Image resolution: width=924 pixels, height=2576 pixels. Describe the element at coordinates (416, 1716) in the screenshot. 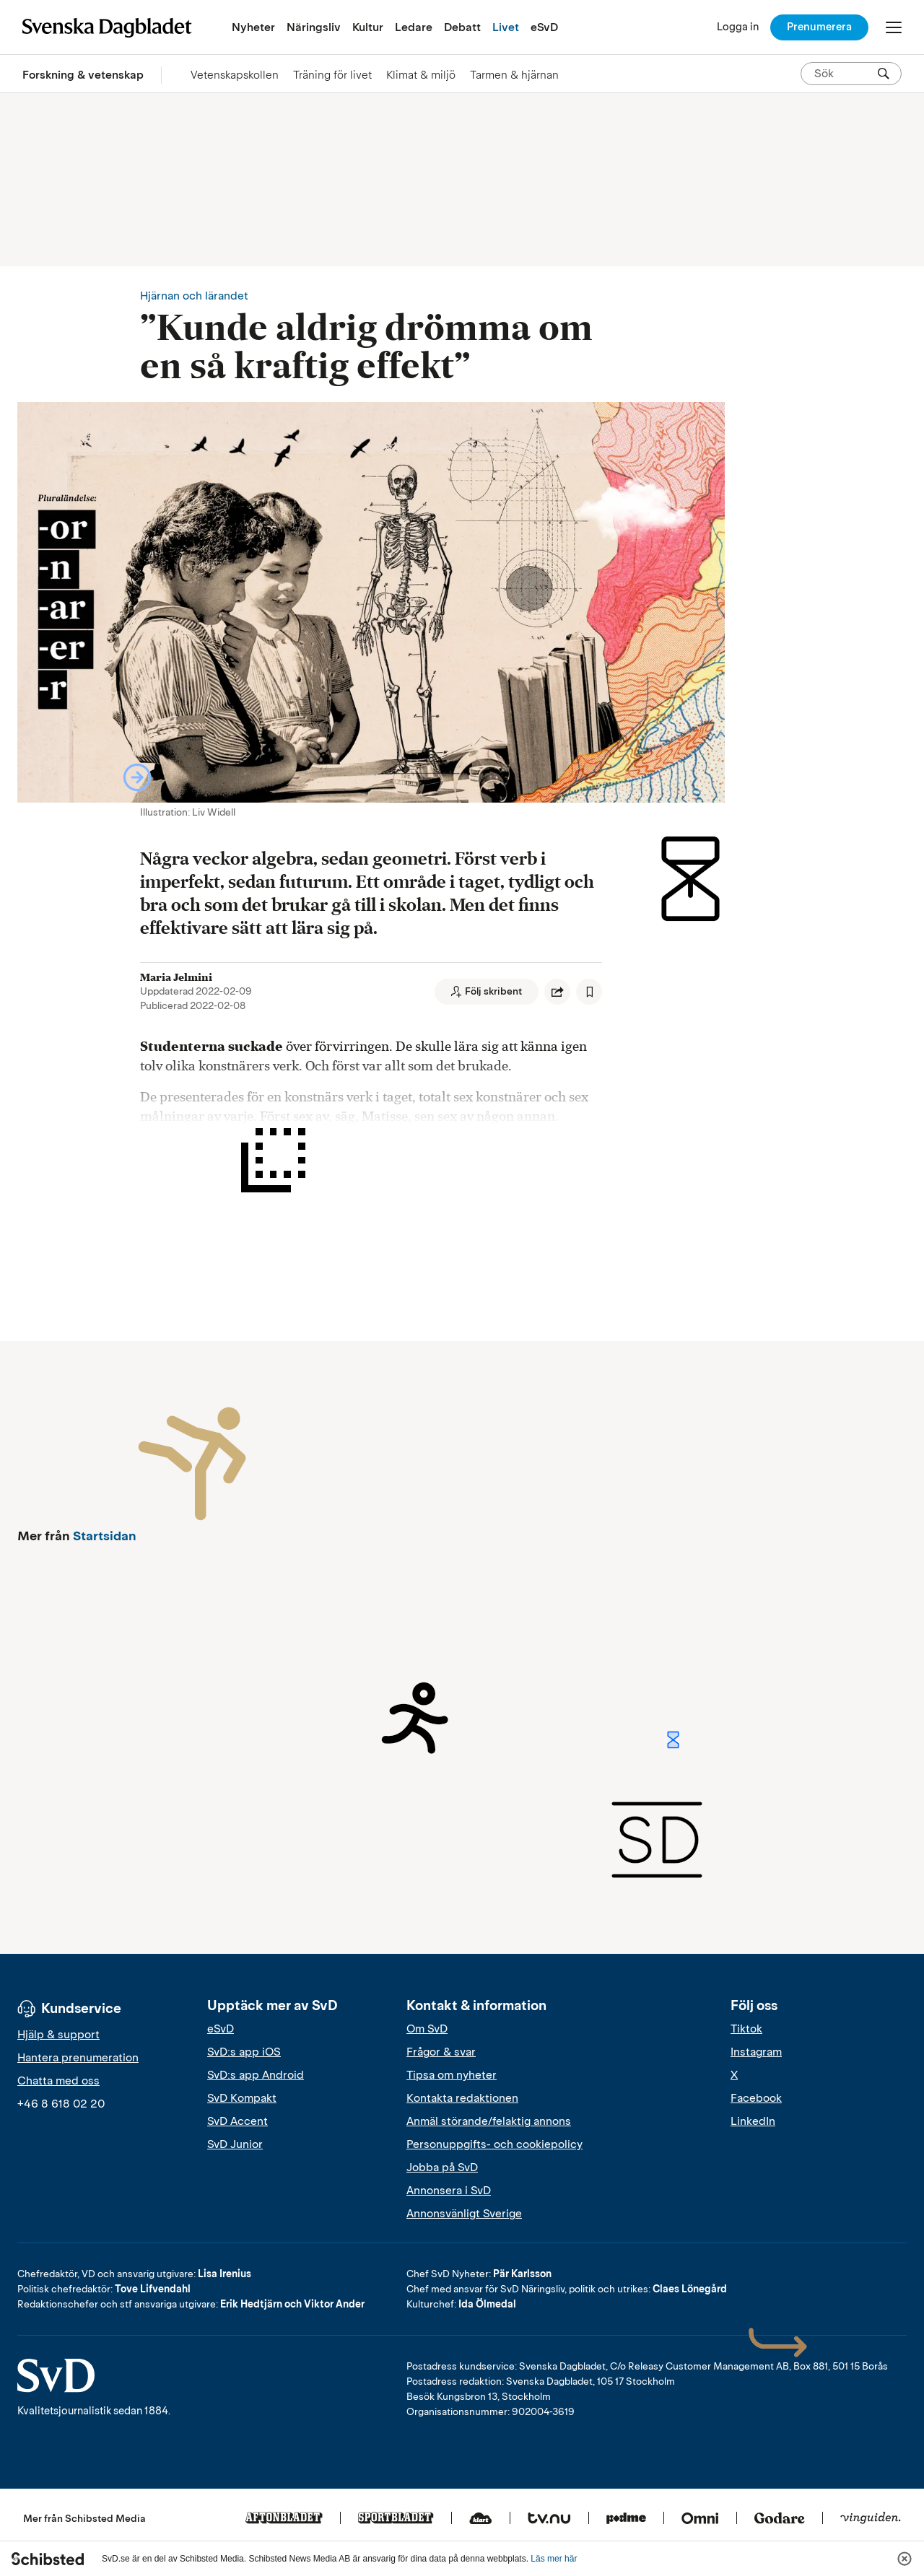

I see `start a running or fitness activity` at that location.